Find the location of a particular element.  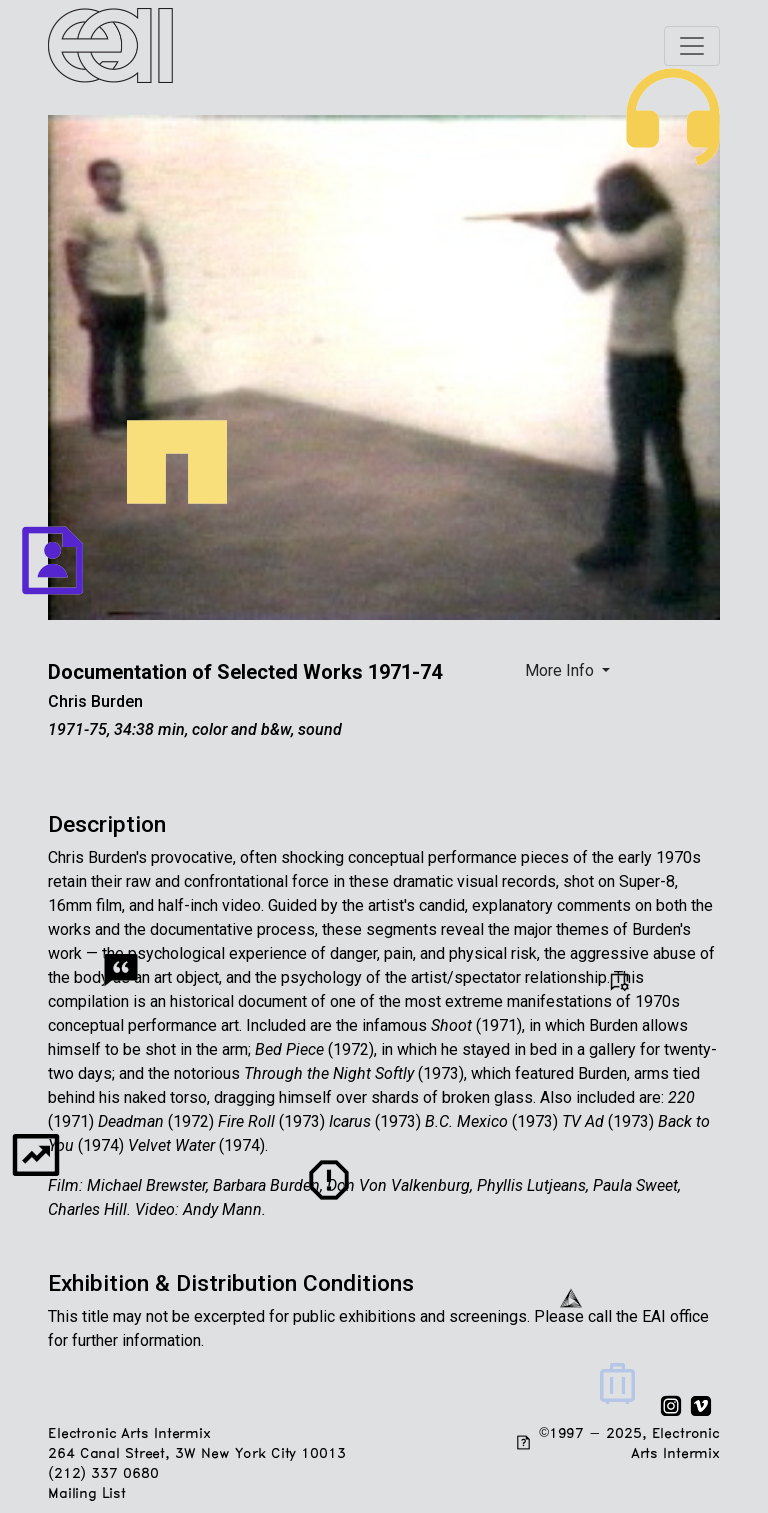

access travel or trip planning features is located at coordinates (617, 1382).